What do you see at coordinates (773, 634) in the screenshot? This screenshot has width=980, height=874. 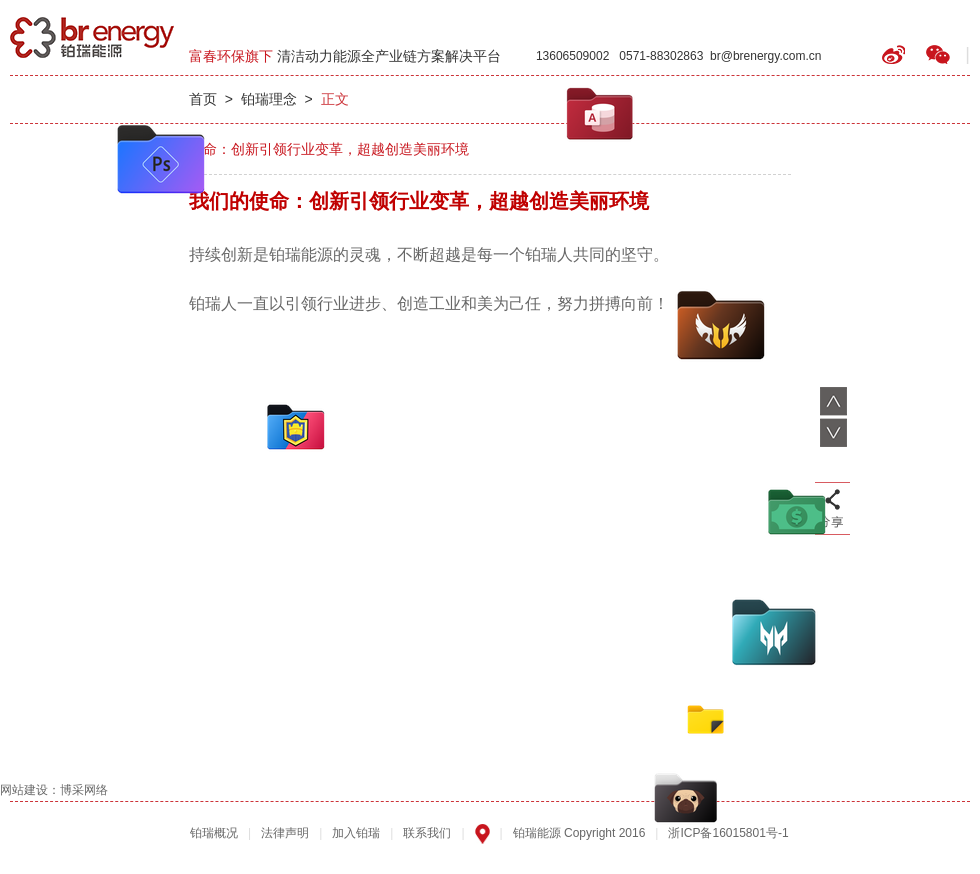 I see `open acer predator game files folder` at bounding box center [773, 634].